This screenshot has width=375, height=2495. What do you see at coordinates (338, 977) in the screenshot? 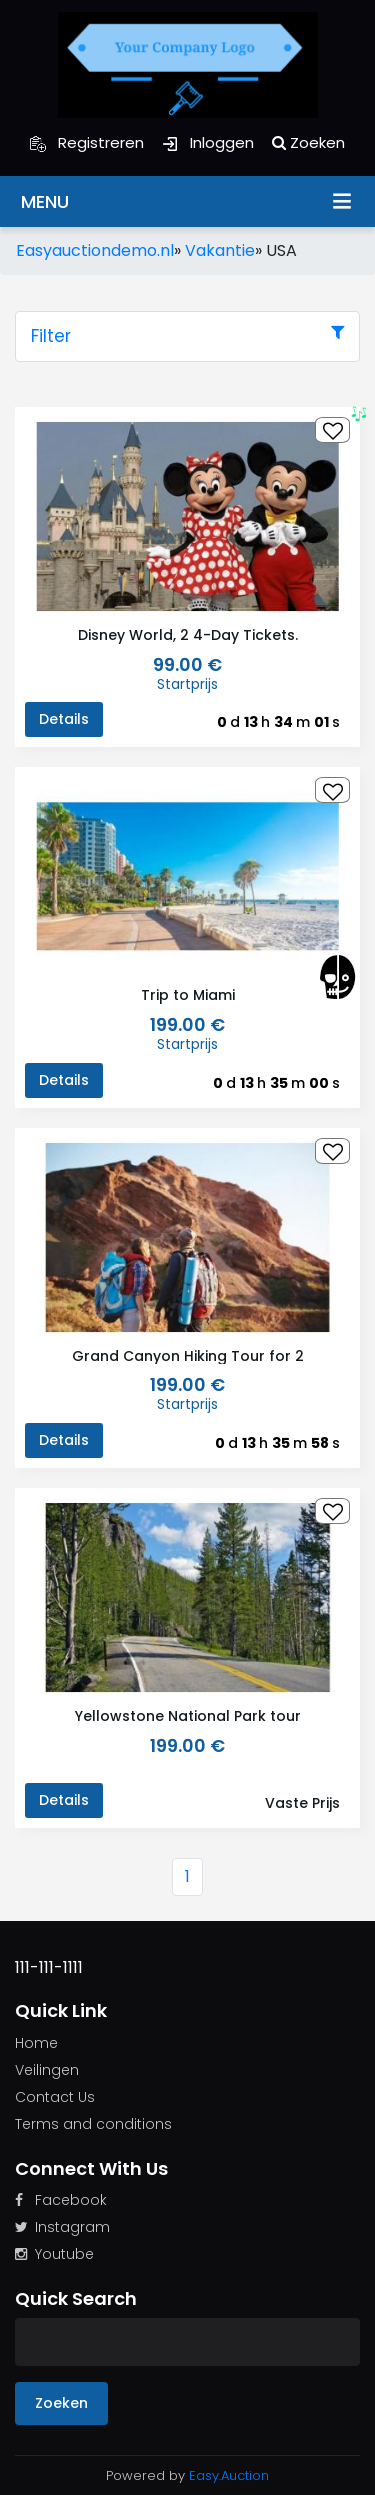
I see `indicates a character at critically low health` at bounding box center [338, 977].